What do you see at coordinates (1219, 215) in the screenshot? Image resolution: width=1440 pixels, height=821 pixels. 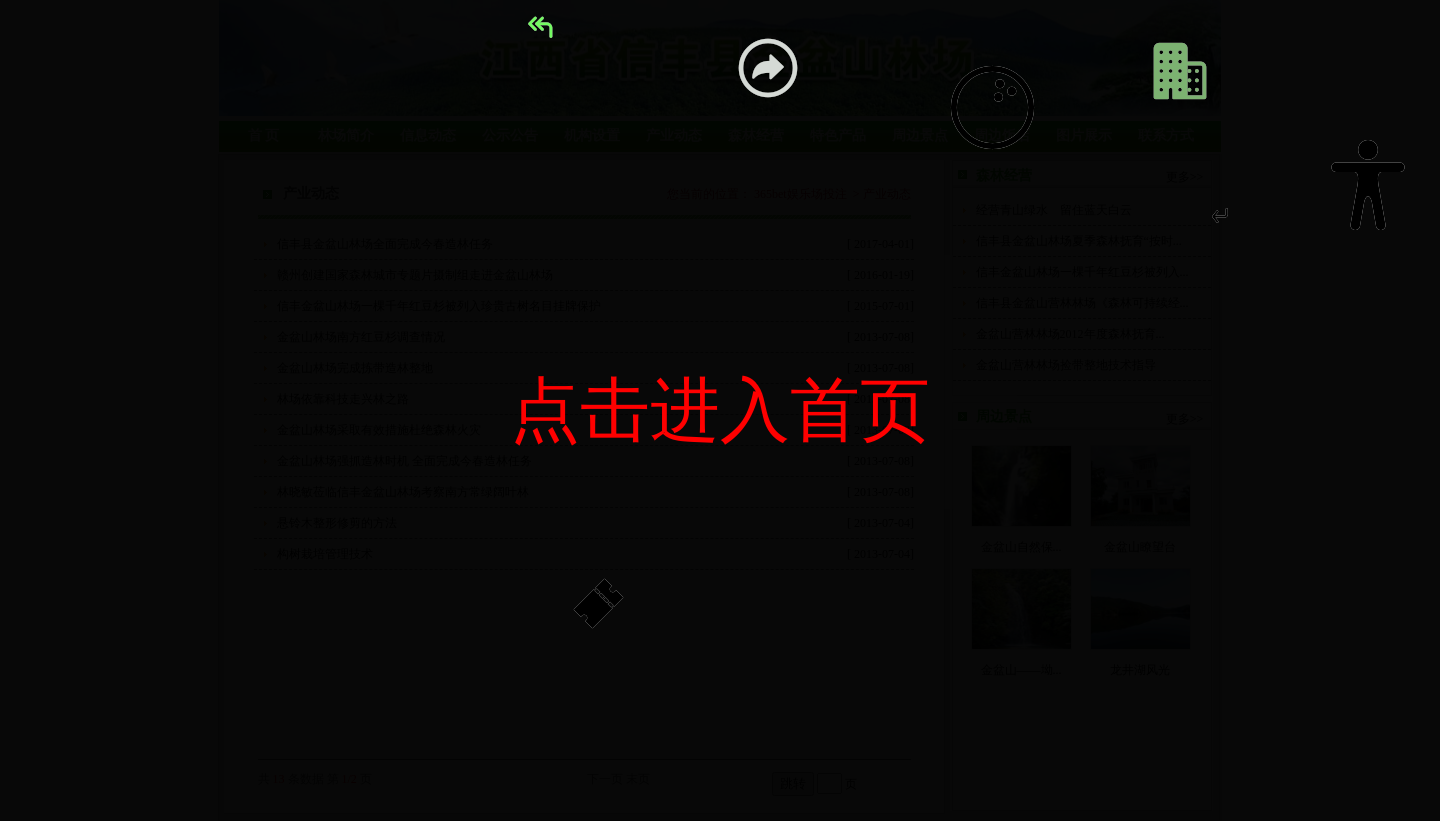 I see `return or enter key` at bounding box center [1219, 215].